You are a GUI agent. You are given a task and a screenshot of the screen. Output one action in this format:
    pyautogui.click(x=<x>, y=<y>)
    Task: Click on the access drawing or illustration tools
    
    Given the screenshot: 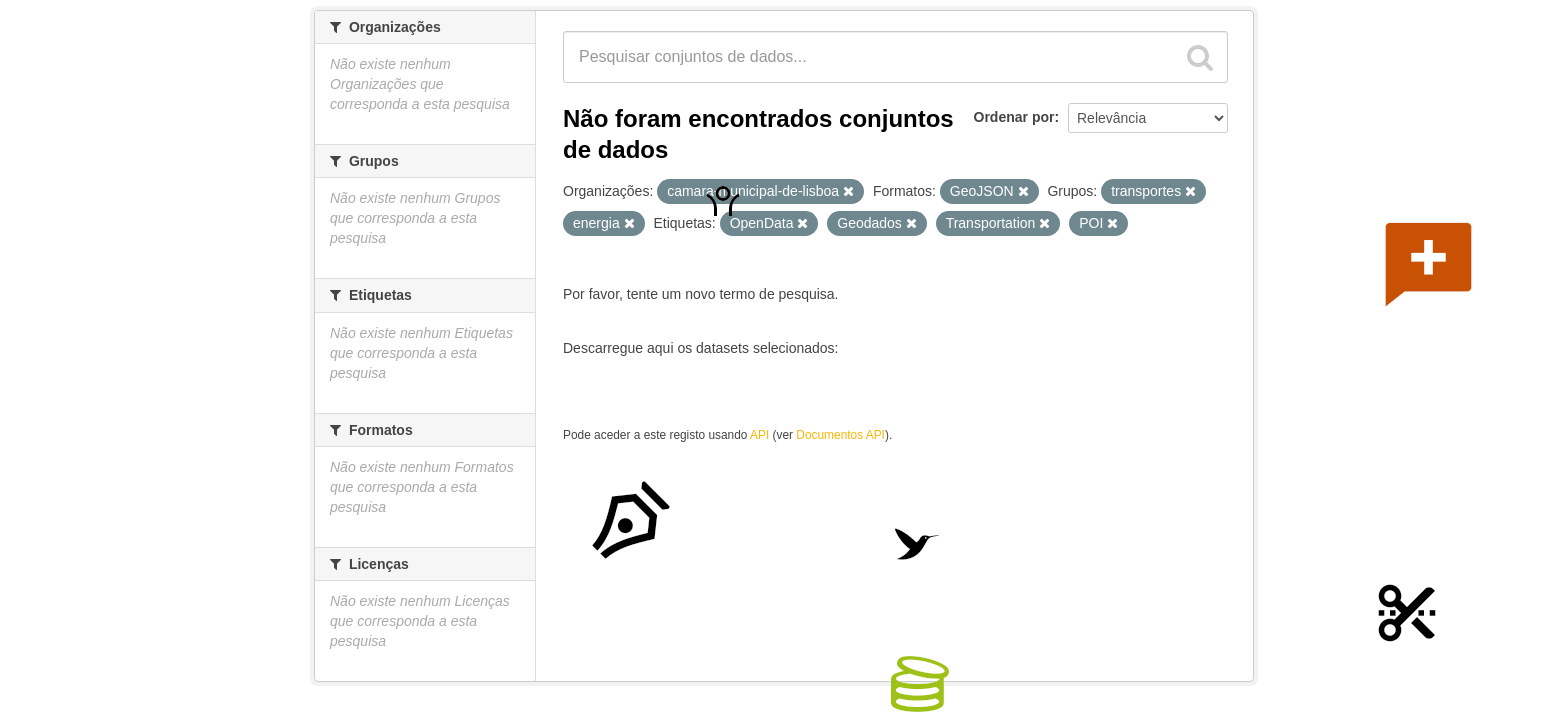 What is the action you would take?
    pyautogui.click(x=628, y=523)
    